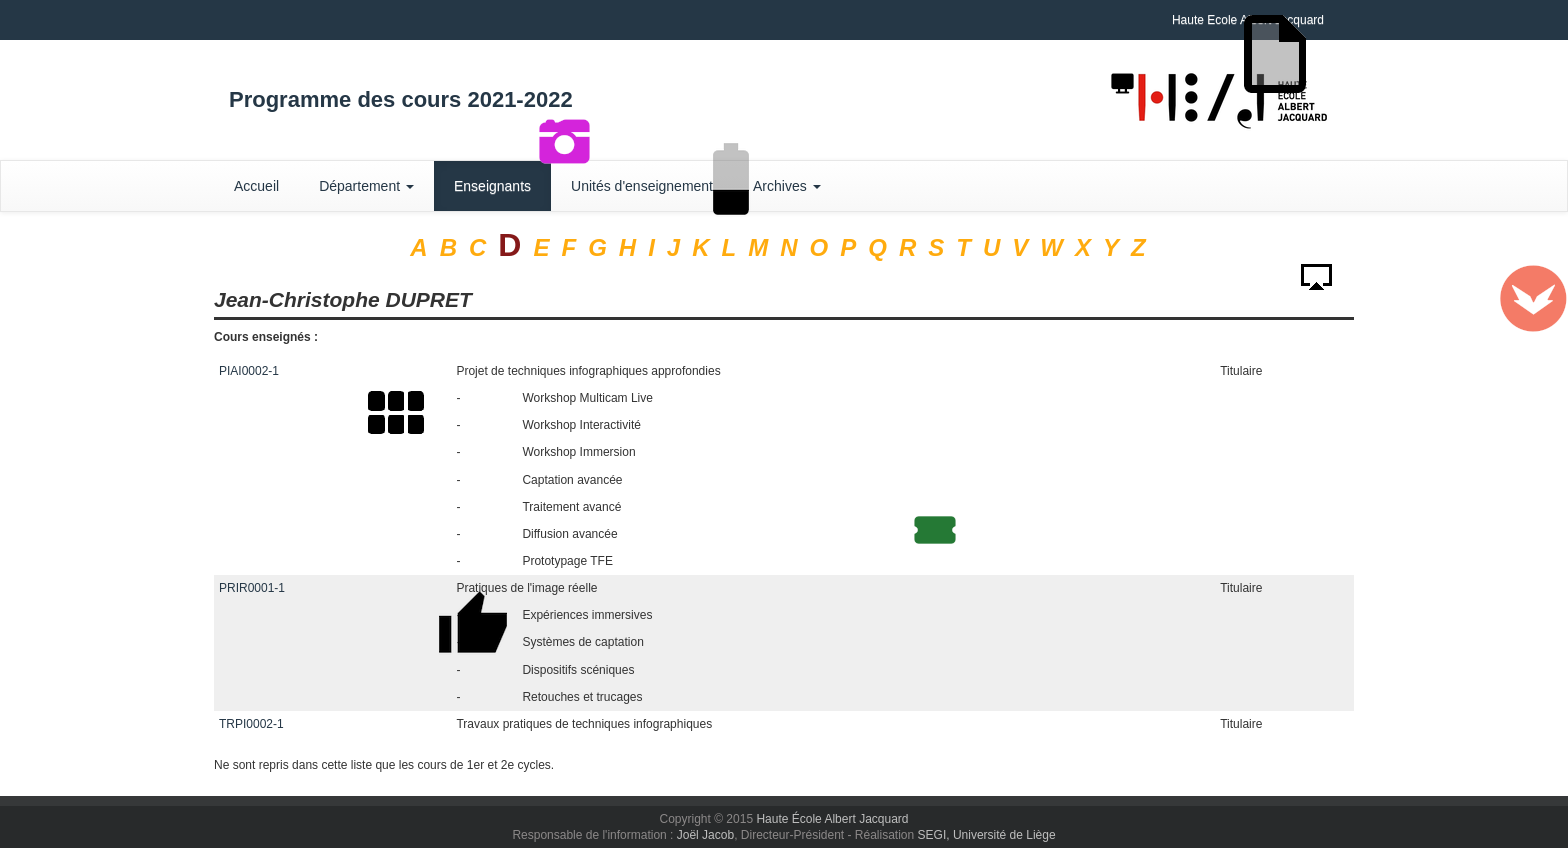  I want to click on insert or attach a file, so click(1275, 54).